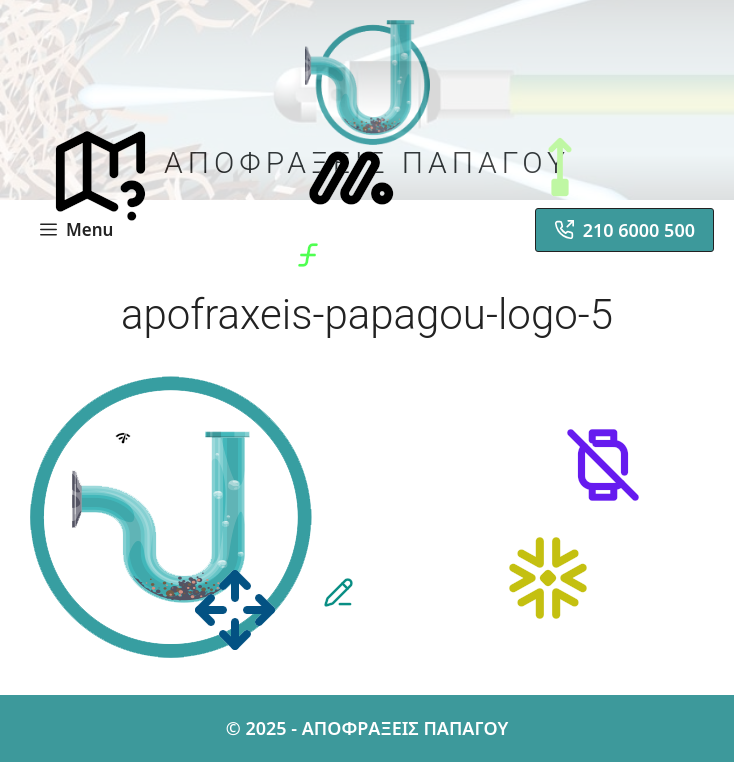  Describe the element at coordinates (235, 610) in the screenshot. I see `move or reposition an element` at that location.